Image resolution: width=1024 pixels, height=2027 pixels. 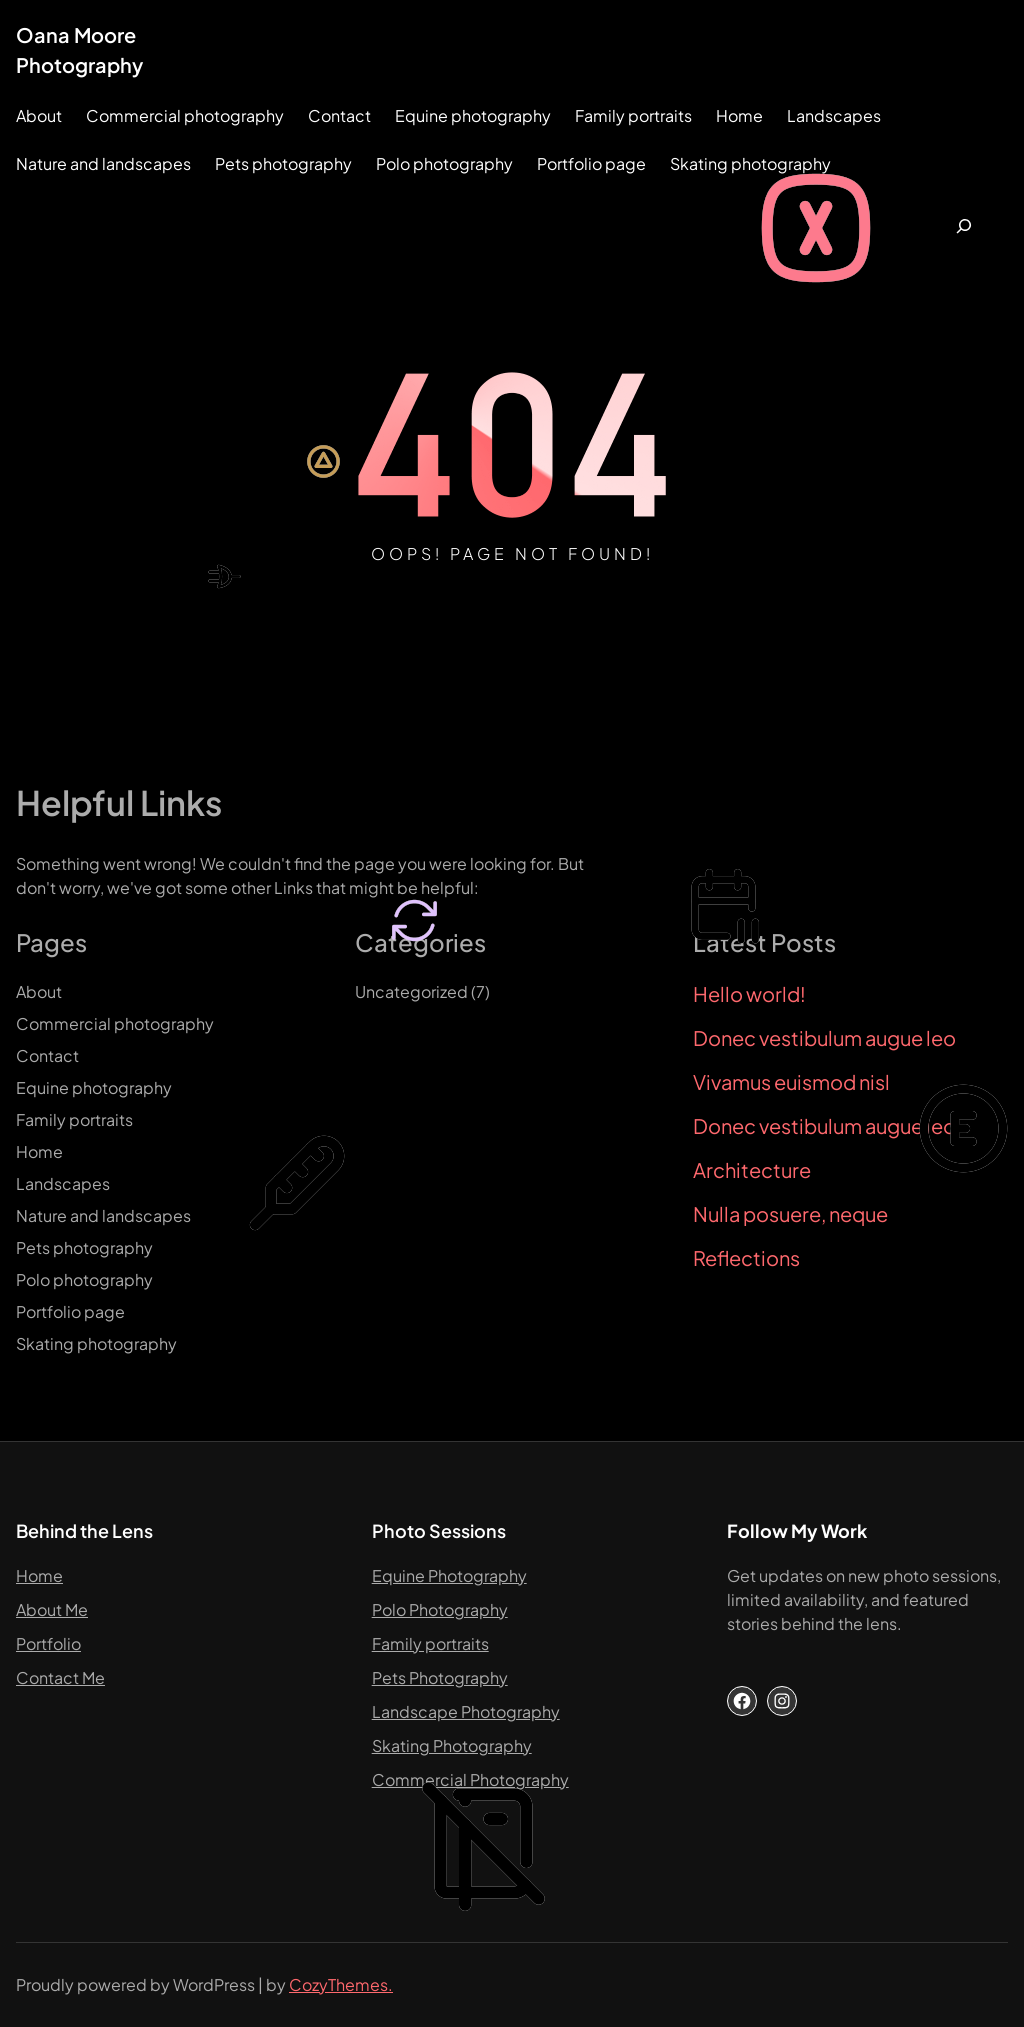 What do you see at coordinates (323, 461) in the screenshot?
I see `playstation triangle button symbol` at bounding box center [323, 461].